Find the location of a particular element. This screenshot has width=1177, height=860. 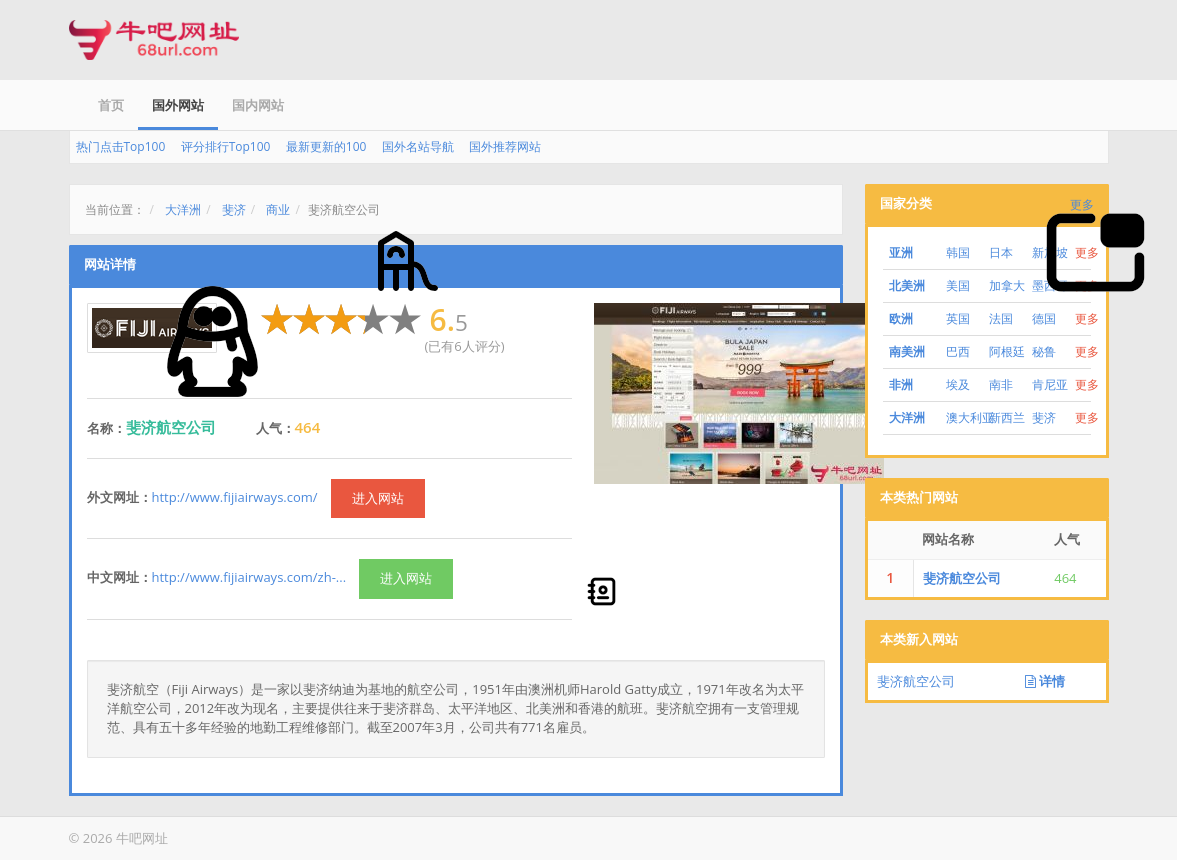

enable picture-in-picture mode at the top of the screen is located at coordinates (1095, 252).